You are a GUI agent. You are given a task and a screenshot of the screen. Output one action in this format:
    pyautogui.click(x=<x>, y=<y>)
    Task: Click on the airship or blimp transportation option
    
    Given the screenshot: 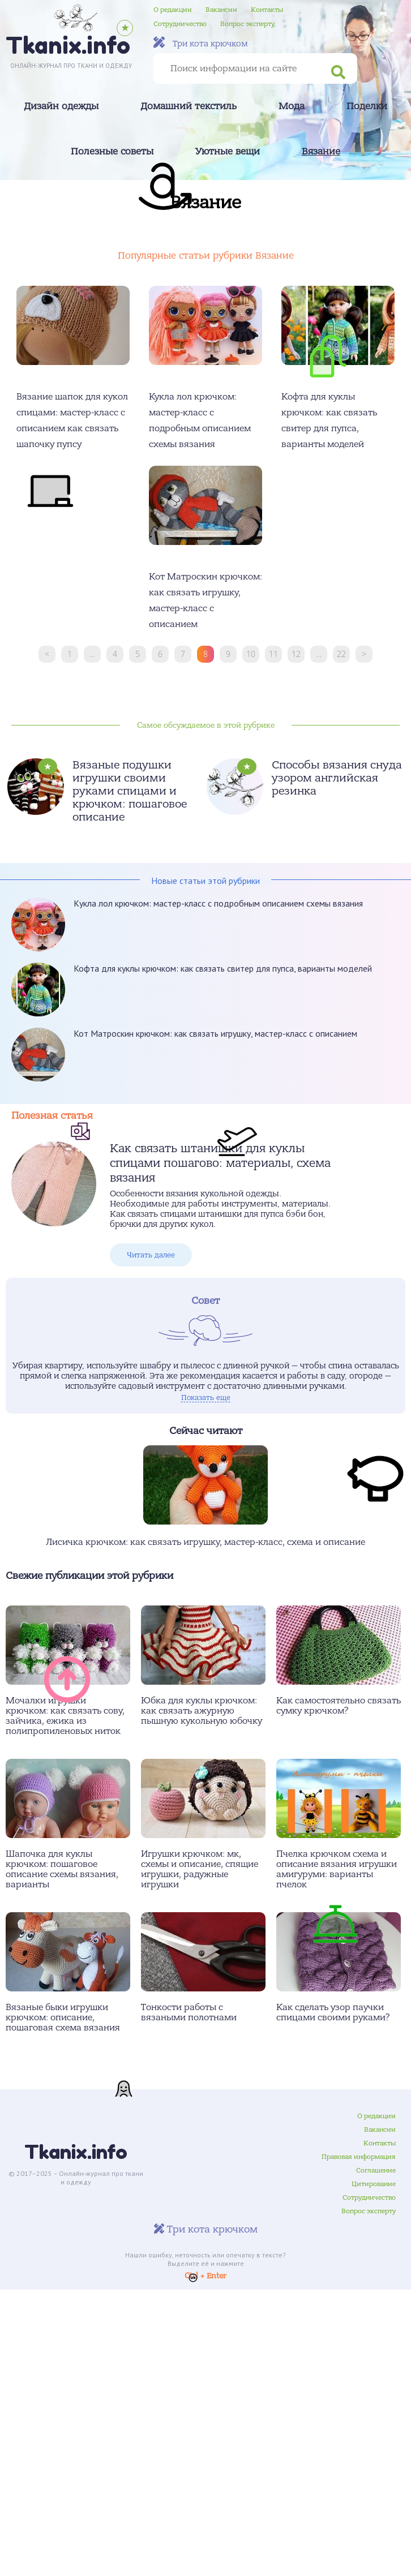 What is the action you would take?
    pyautogui.click(x=375, y=1479)
    